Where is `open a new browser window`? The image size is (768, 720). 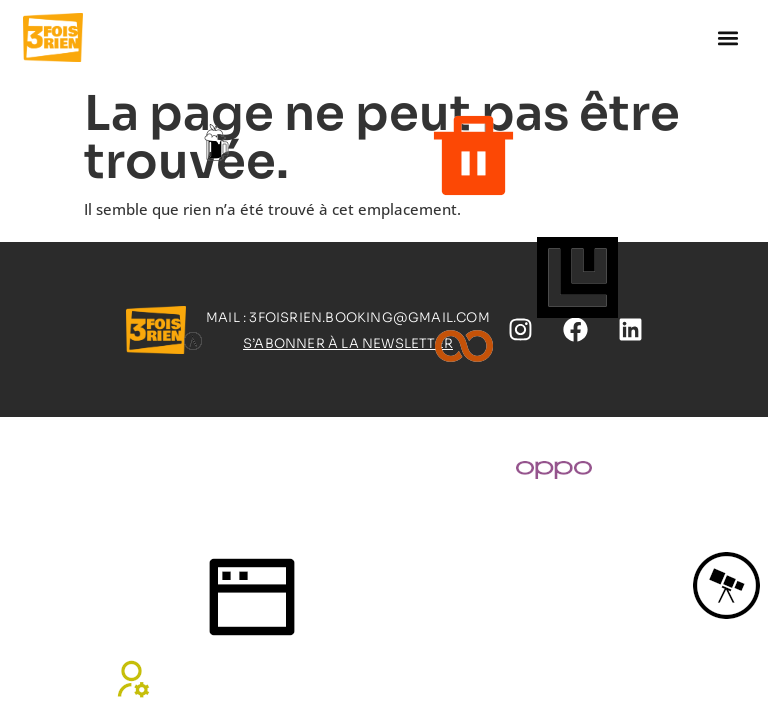
open a new browser window is located at coordinates (252, 597).